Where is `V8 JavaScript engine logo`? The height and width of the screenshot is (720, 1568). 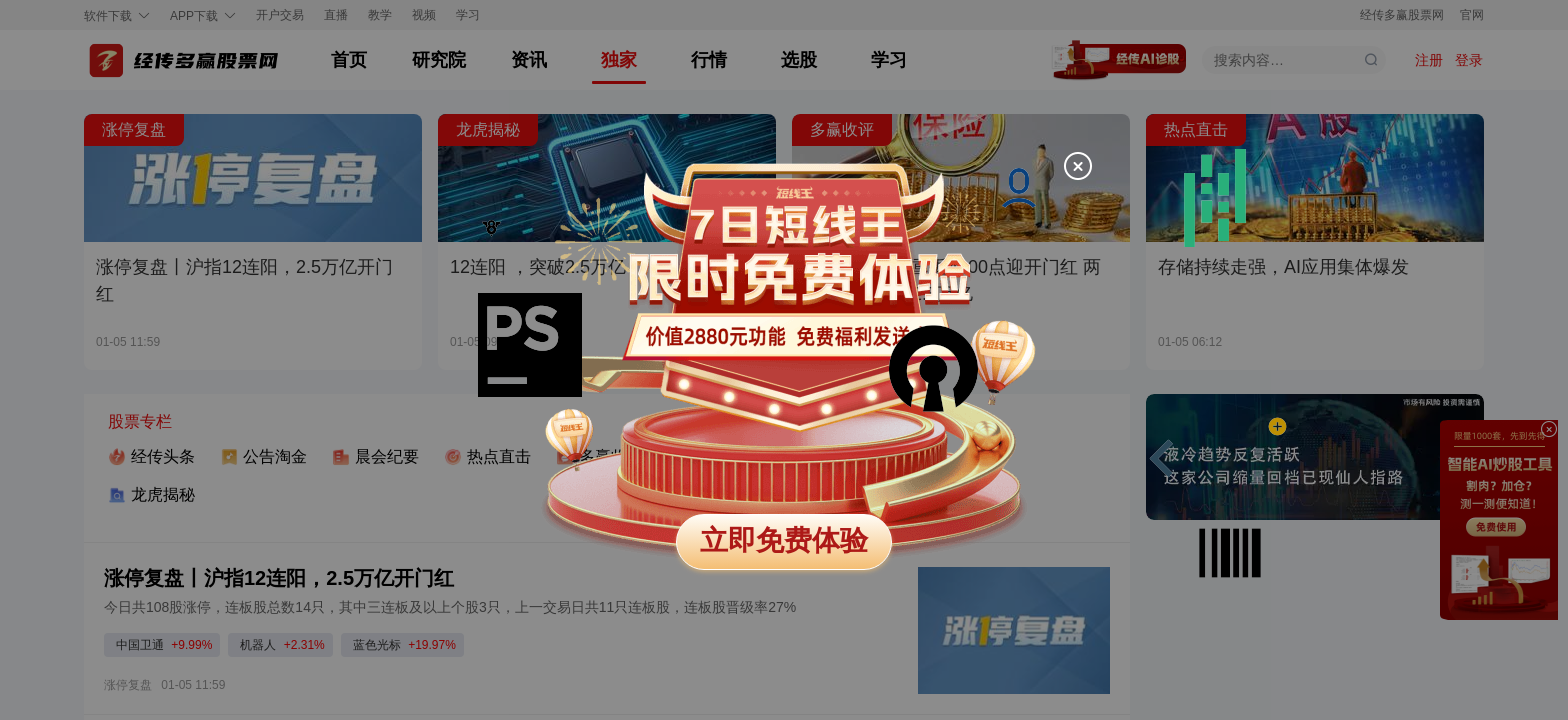
V8 JavaScript engine logo is located at coordinates (491, 228).